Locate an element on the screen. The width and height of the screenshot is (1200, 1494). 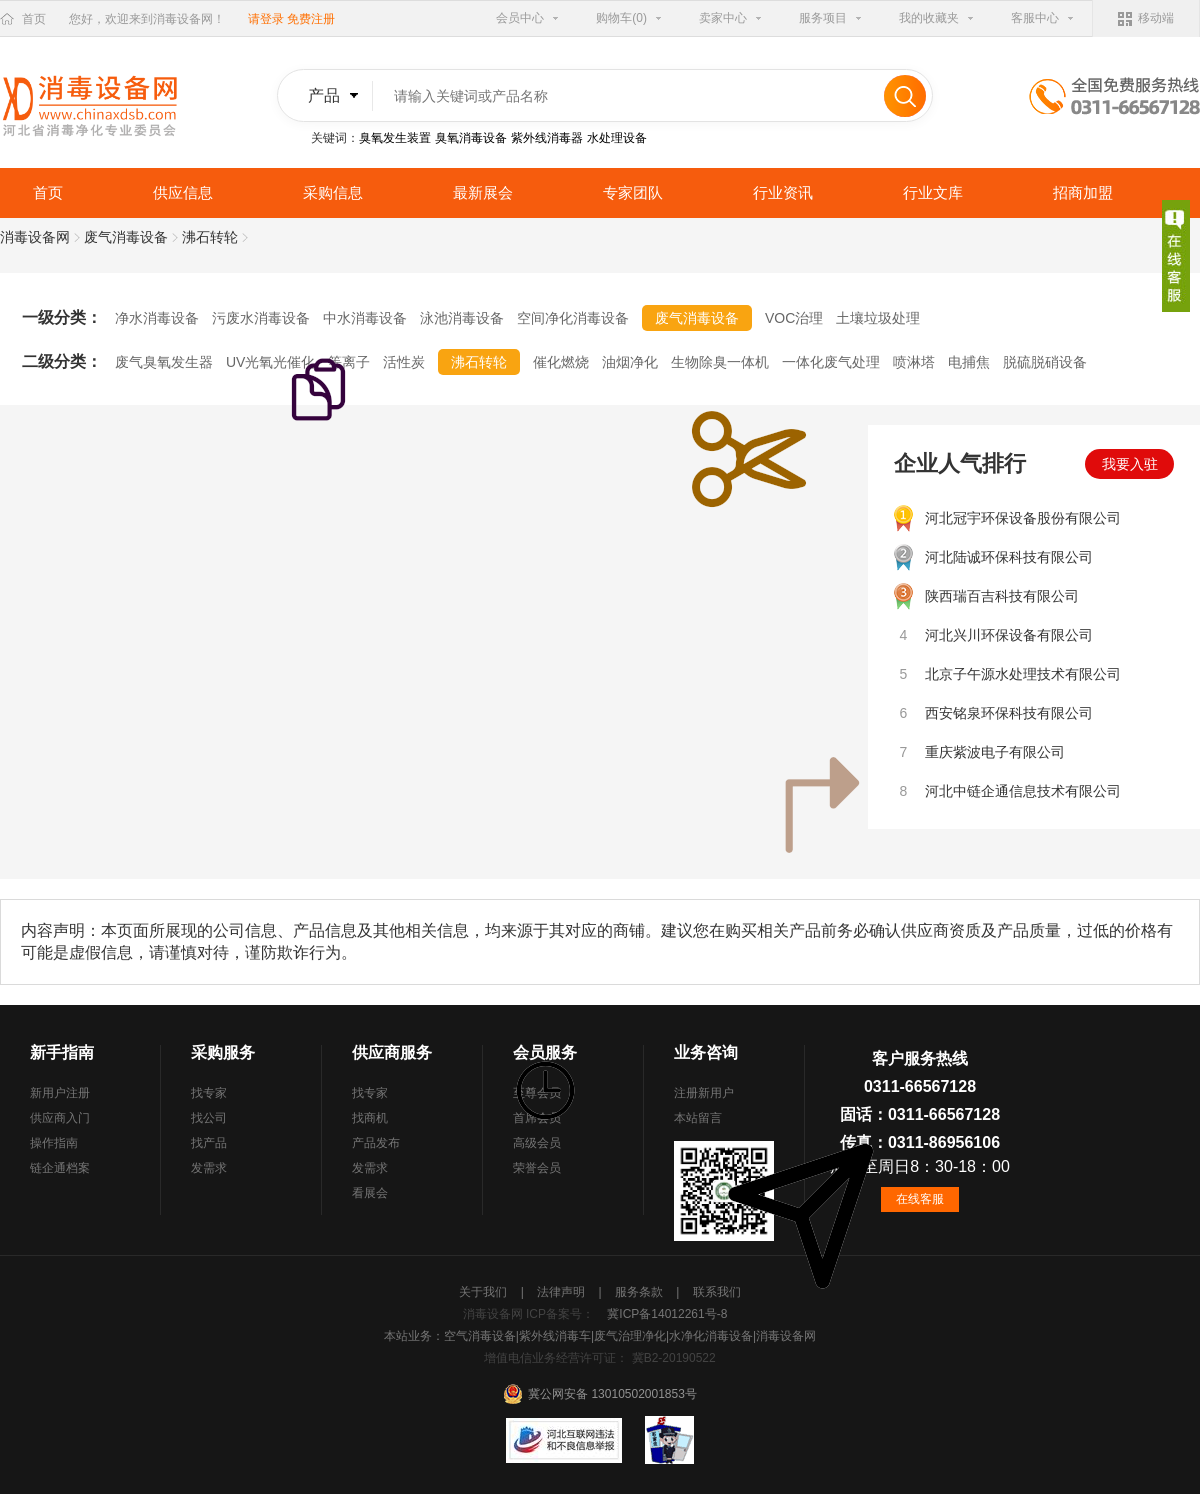
view time or clock settings is located at coordinates (545, 1090).